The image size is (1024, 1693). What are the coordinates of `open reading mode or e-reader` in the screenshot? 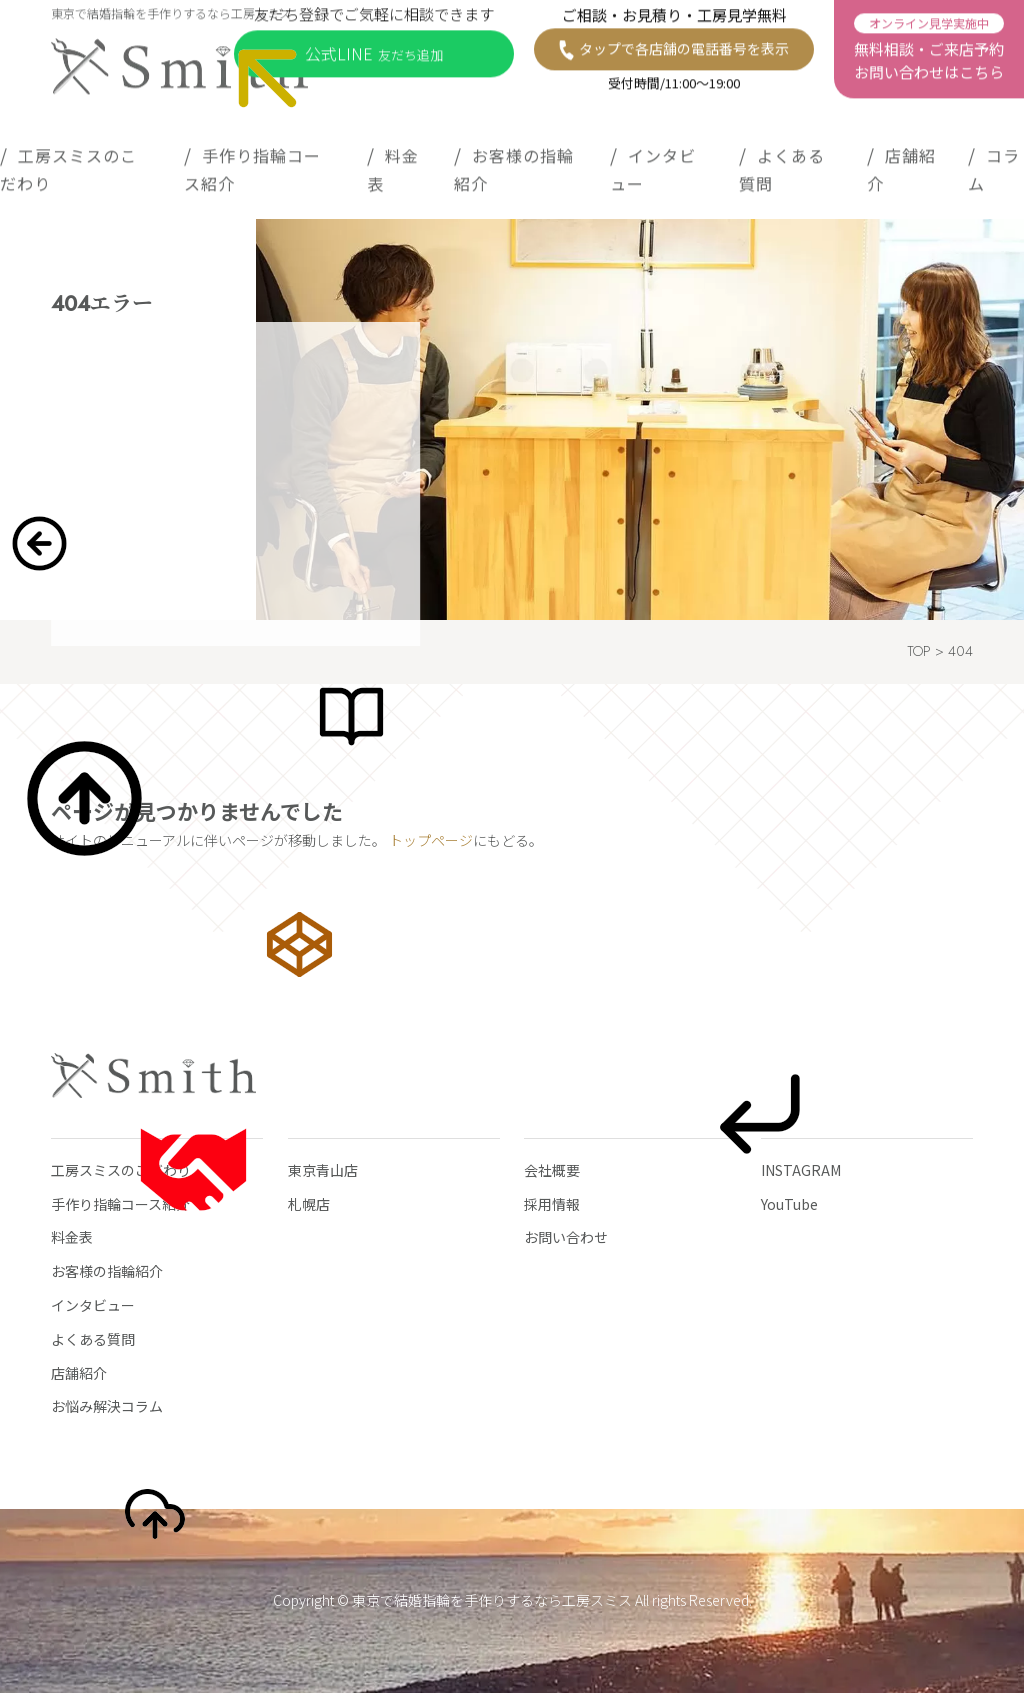 It's located at (351, 716).